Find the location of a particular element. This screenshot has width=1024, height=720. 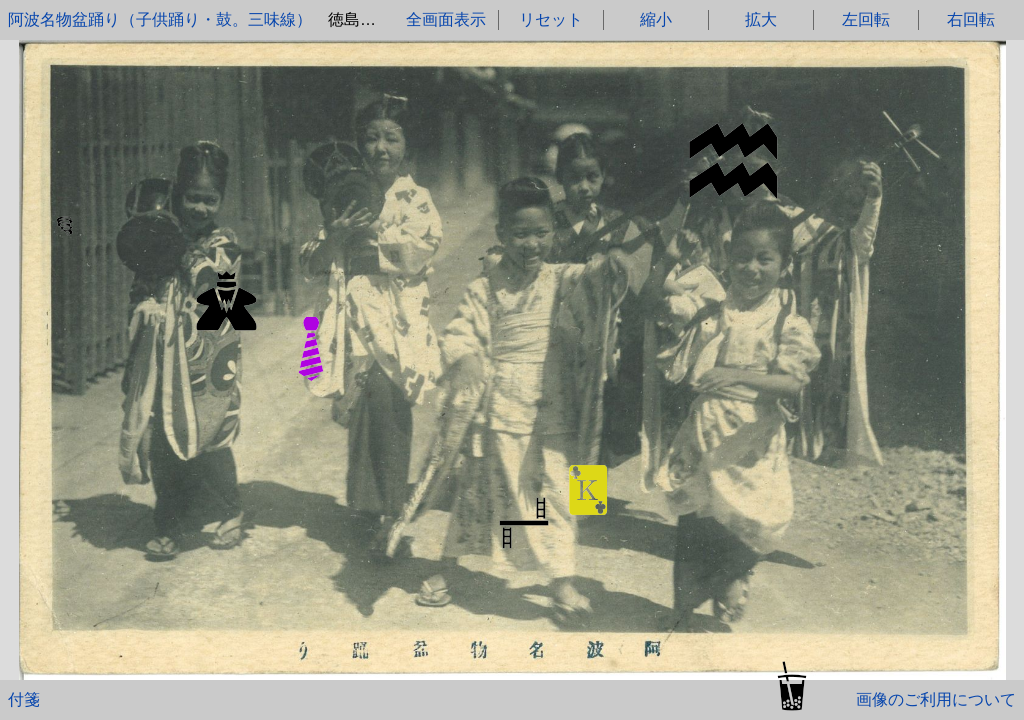

formal or business dress code indicator is located at coordinates (311, 349).